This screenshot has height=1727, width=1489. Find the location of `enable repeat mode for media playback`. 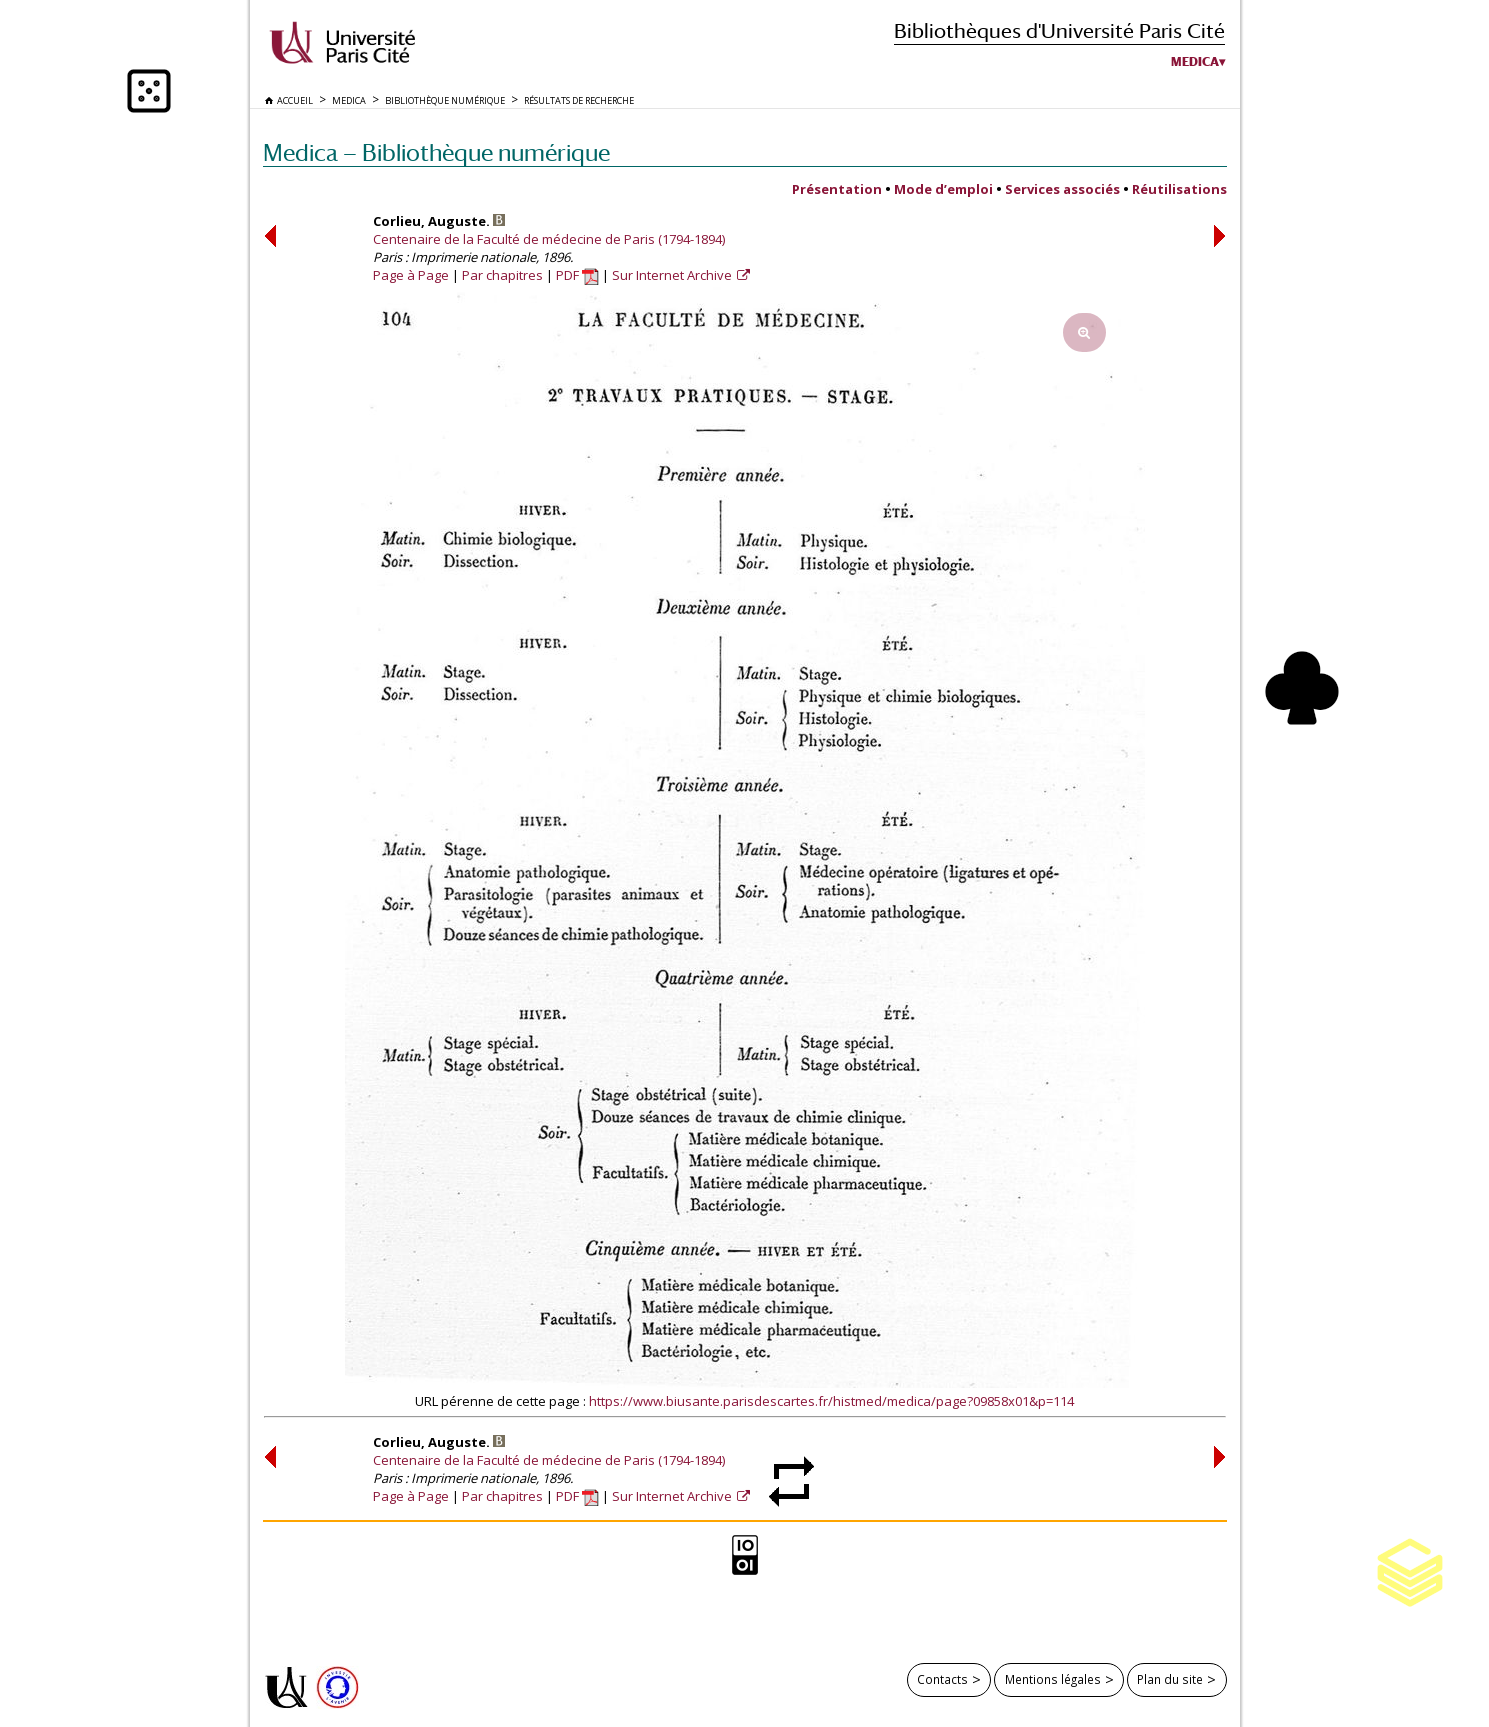

enable repeat mode for media playback is located at coordinates (791, 1481).